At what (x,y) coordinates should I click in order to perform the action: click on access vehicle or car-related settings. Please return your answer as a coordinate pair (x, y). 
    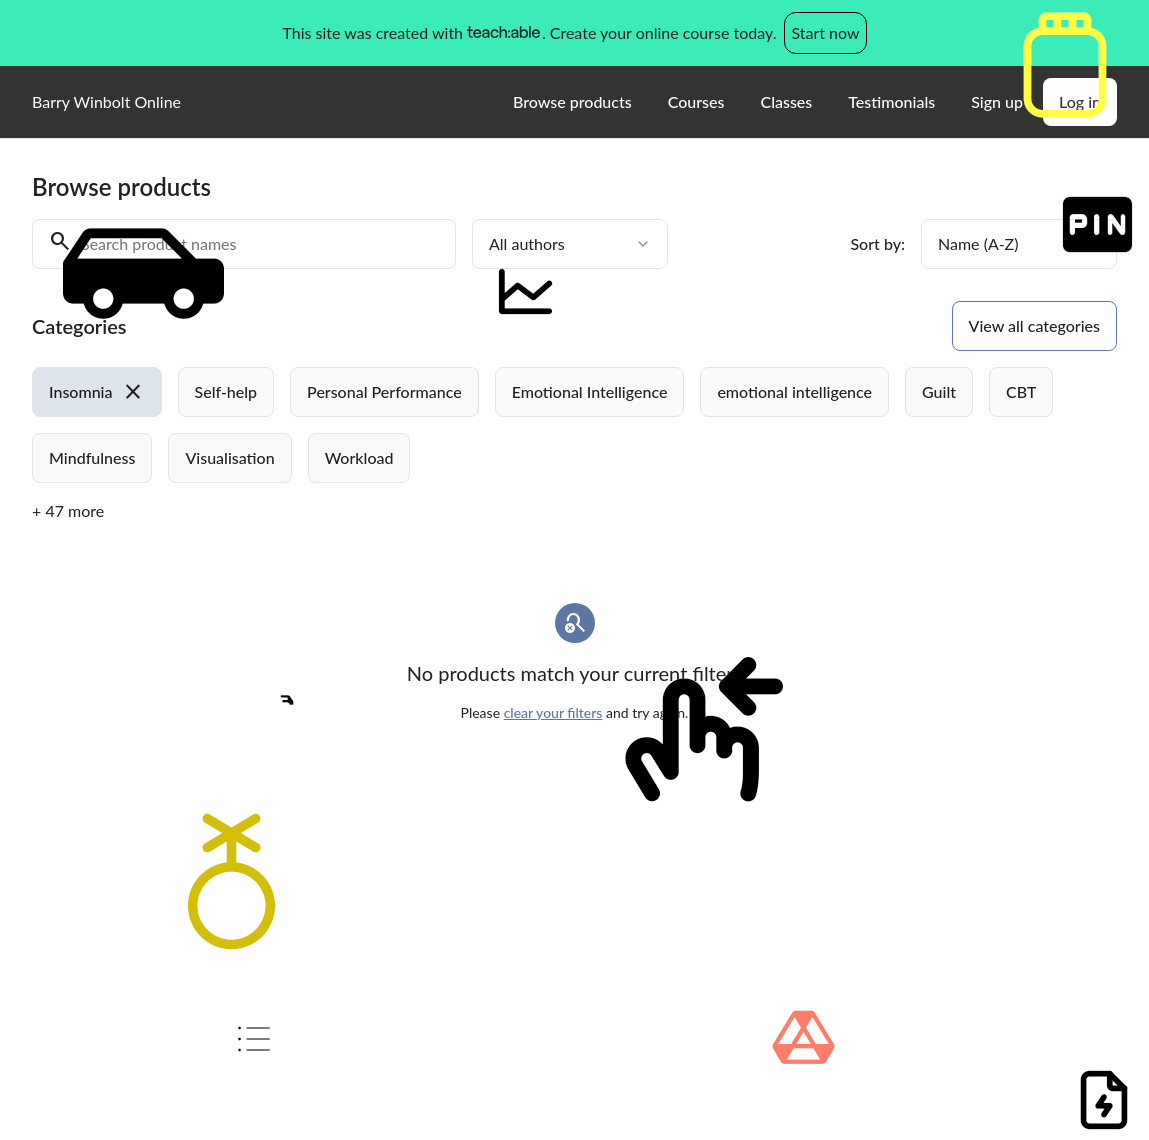
    Looking at the image, I should click on (143, 268).